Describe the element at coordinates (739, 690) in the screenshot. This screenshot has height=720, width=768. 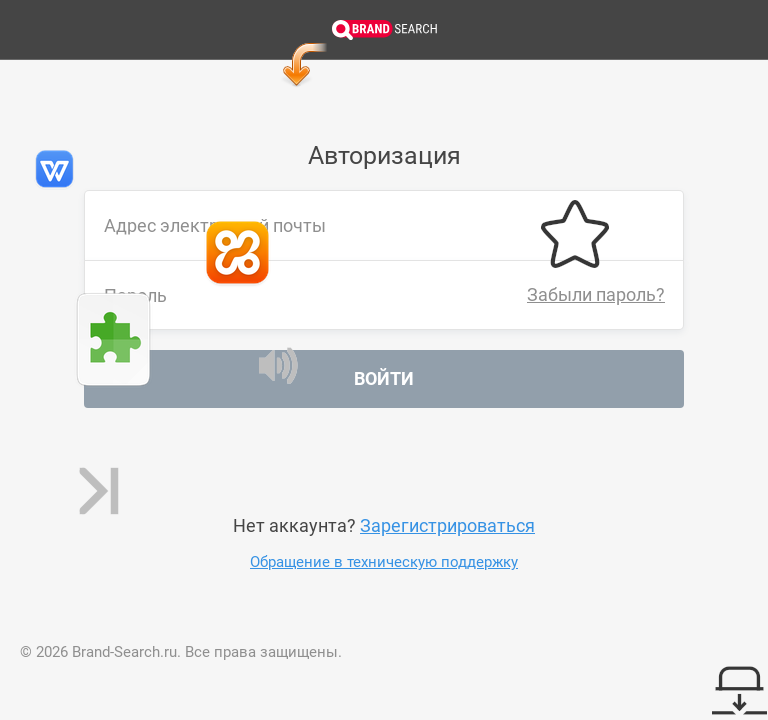
I see `minimize window to dock` at that location.